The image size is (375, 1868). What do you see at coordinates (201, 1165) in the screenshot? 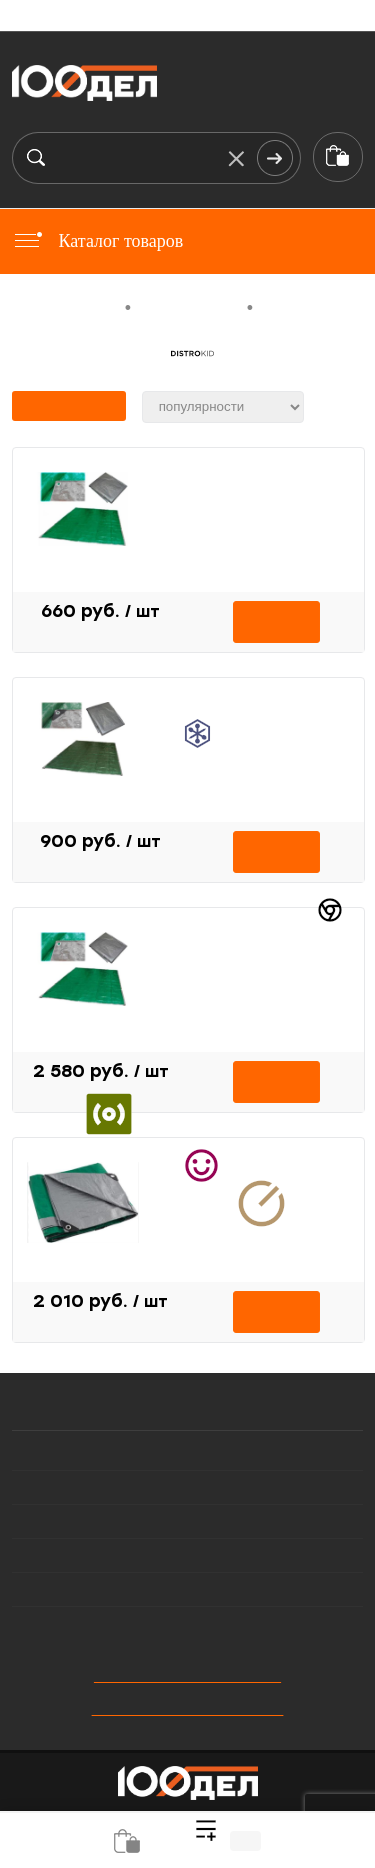
I see `add a reaction or emoji to a message` at bounding box center [201, 1165].